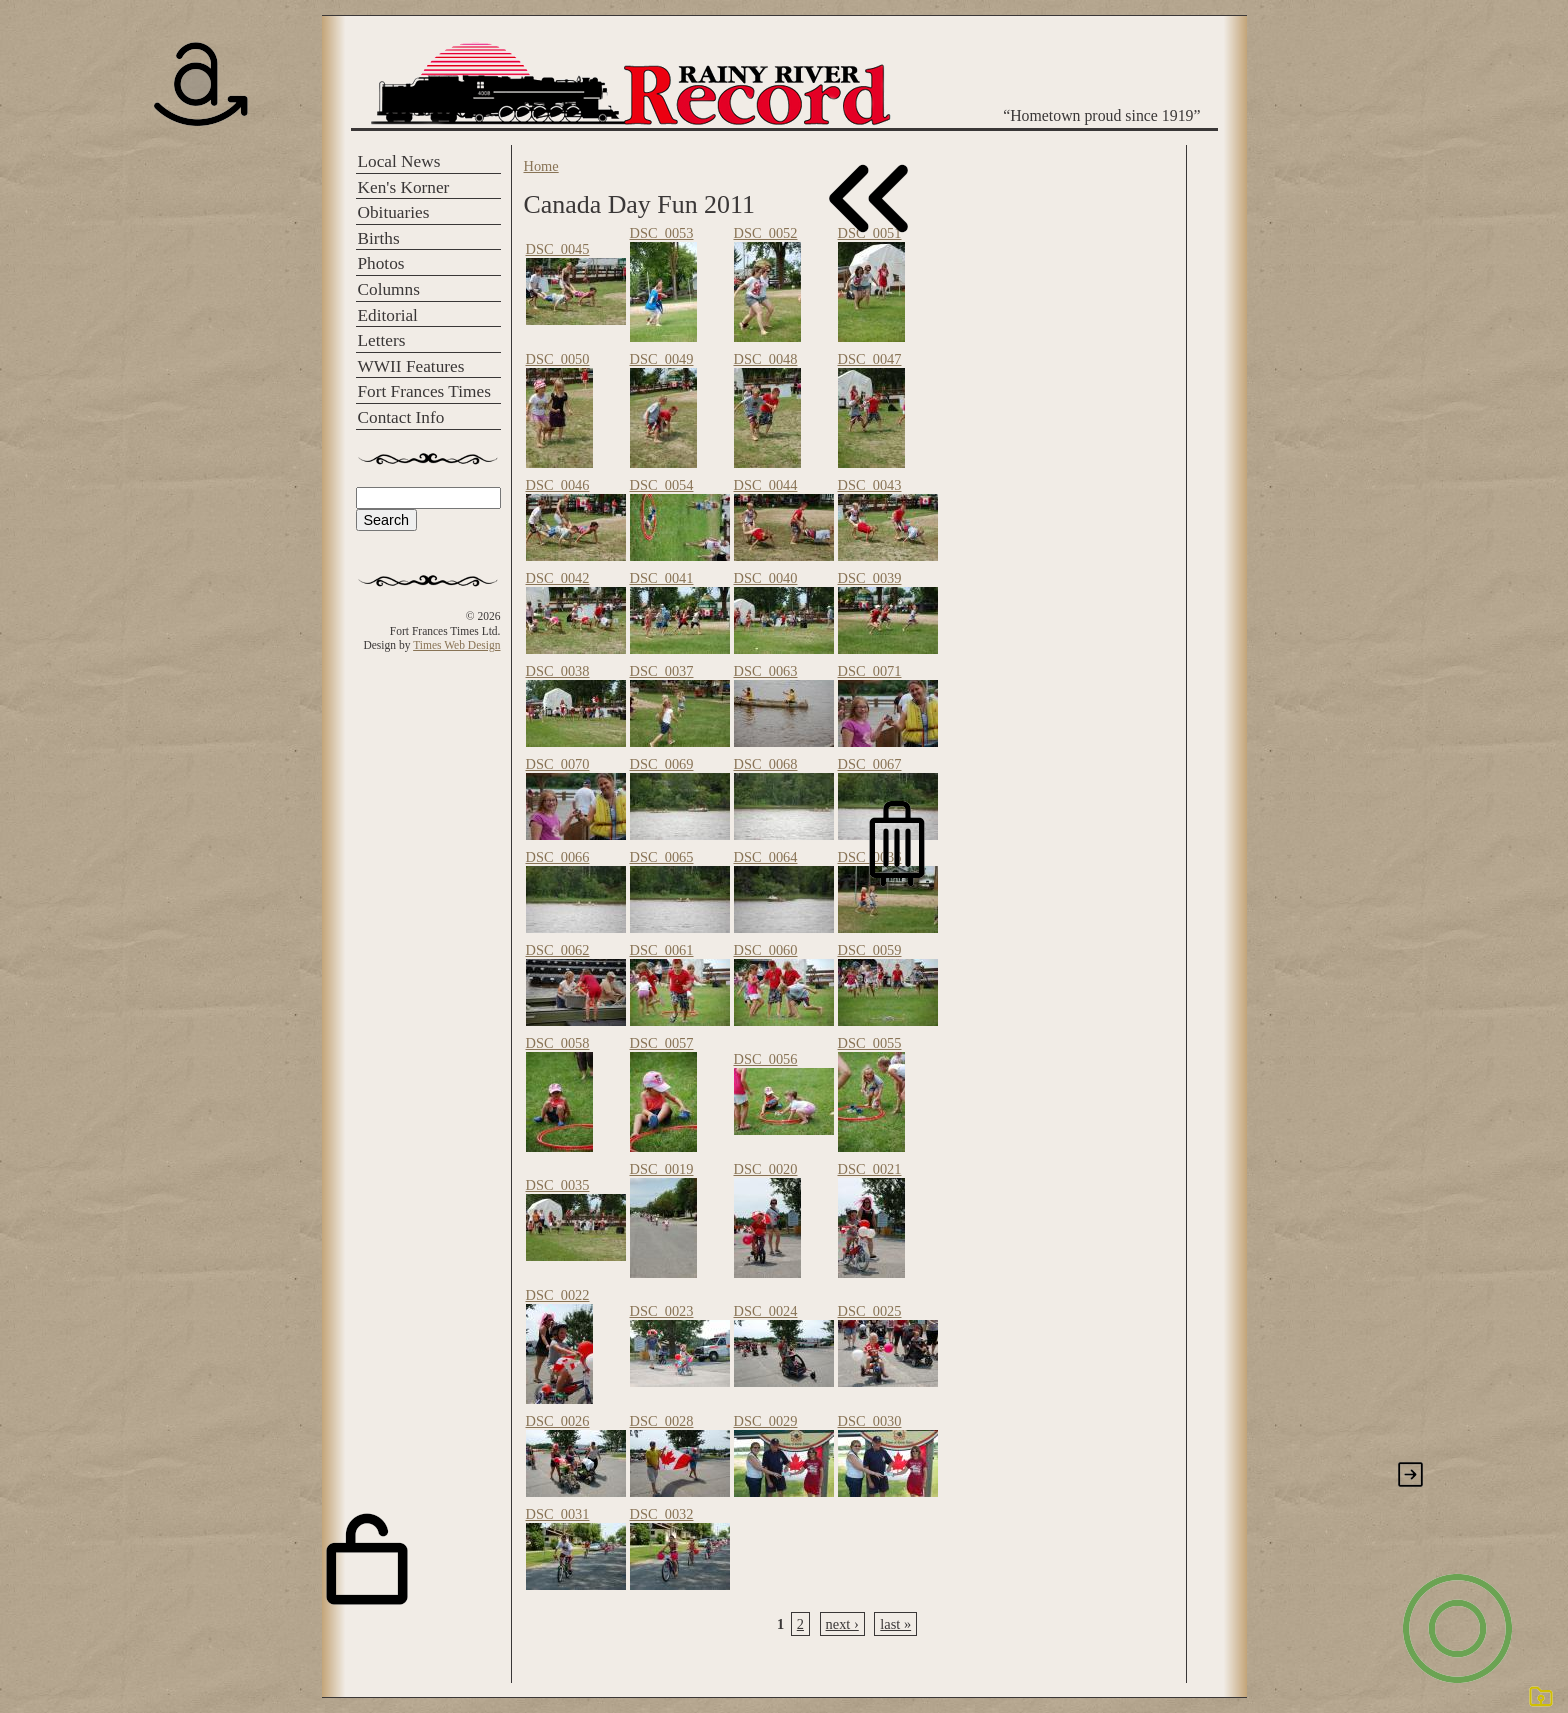  What do you see at coordinates (197, 82) in the screenshot?
I see `open the Amazon app or website` at bounding box center [197, 82].